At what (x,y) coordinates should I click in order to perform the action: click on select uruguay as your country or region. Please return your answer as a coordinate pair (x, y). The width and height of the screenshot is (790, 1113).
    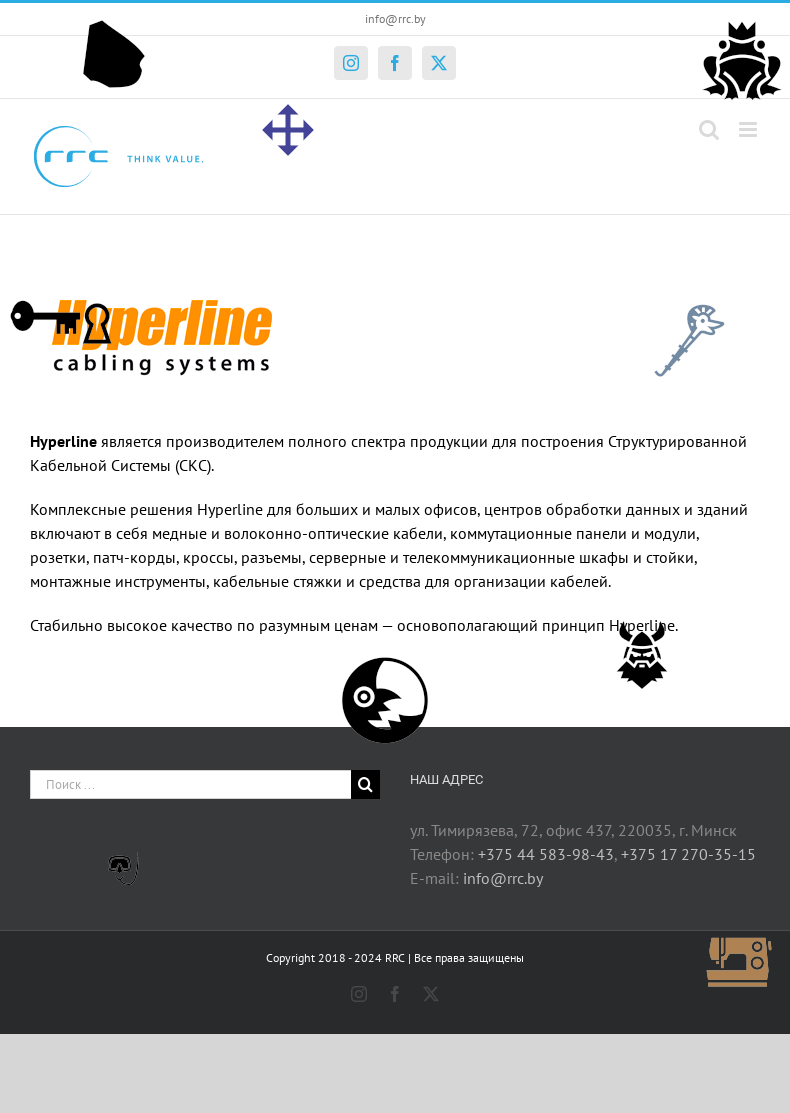
    Looking at the image, I should click on (114, 54).